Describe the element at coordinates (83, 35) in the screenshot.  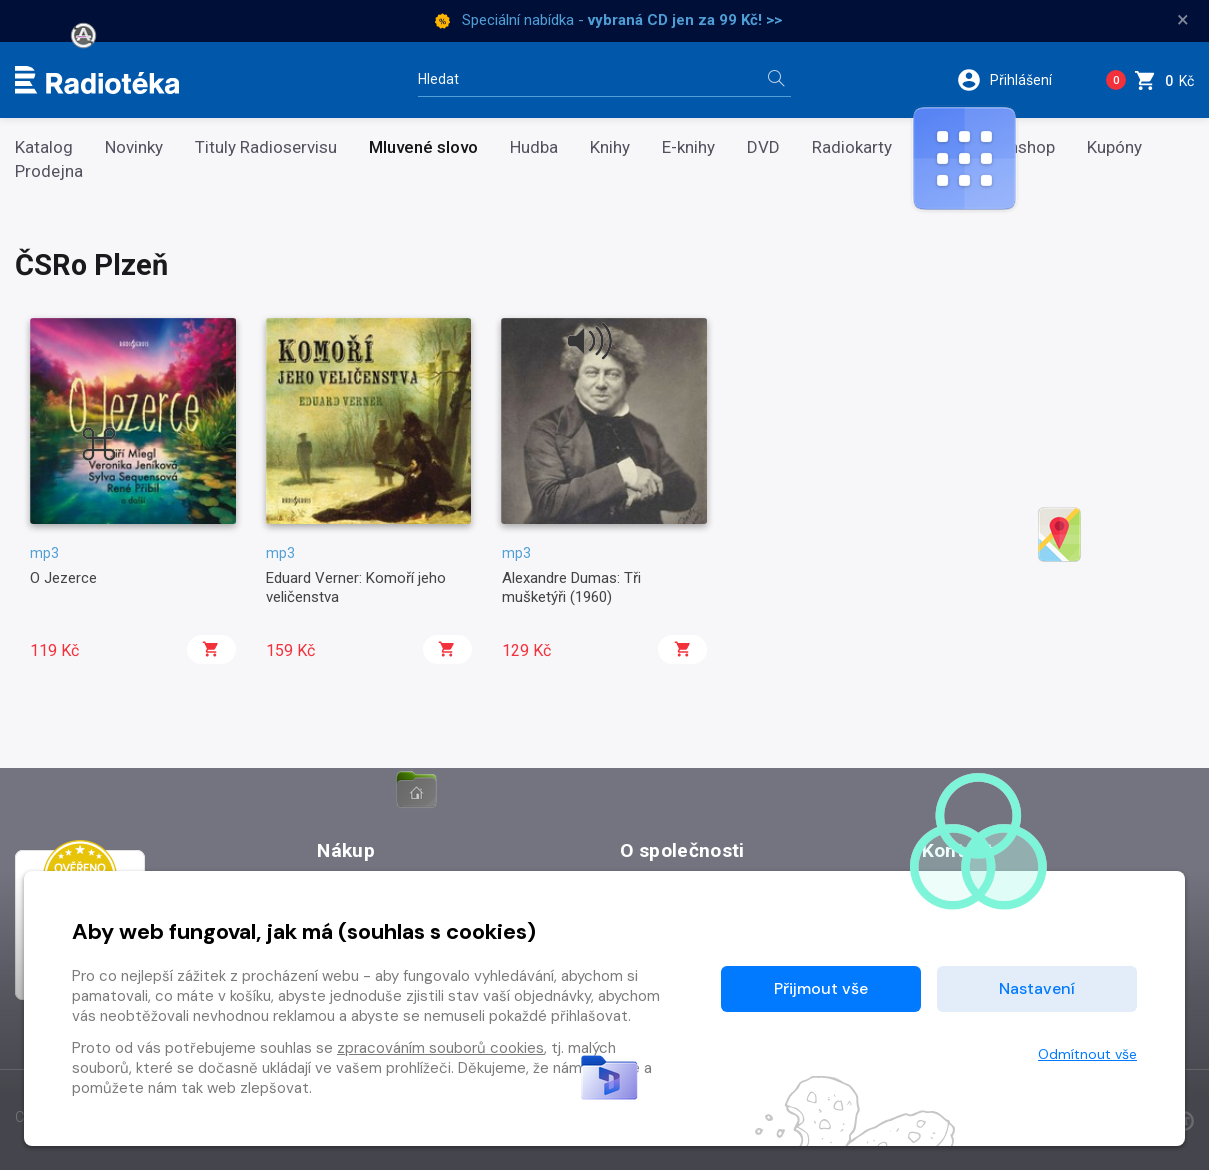
I see `open the software updater application` at that location.